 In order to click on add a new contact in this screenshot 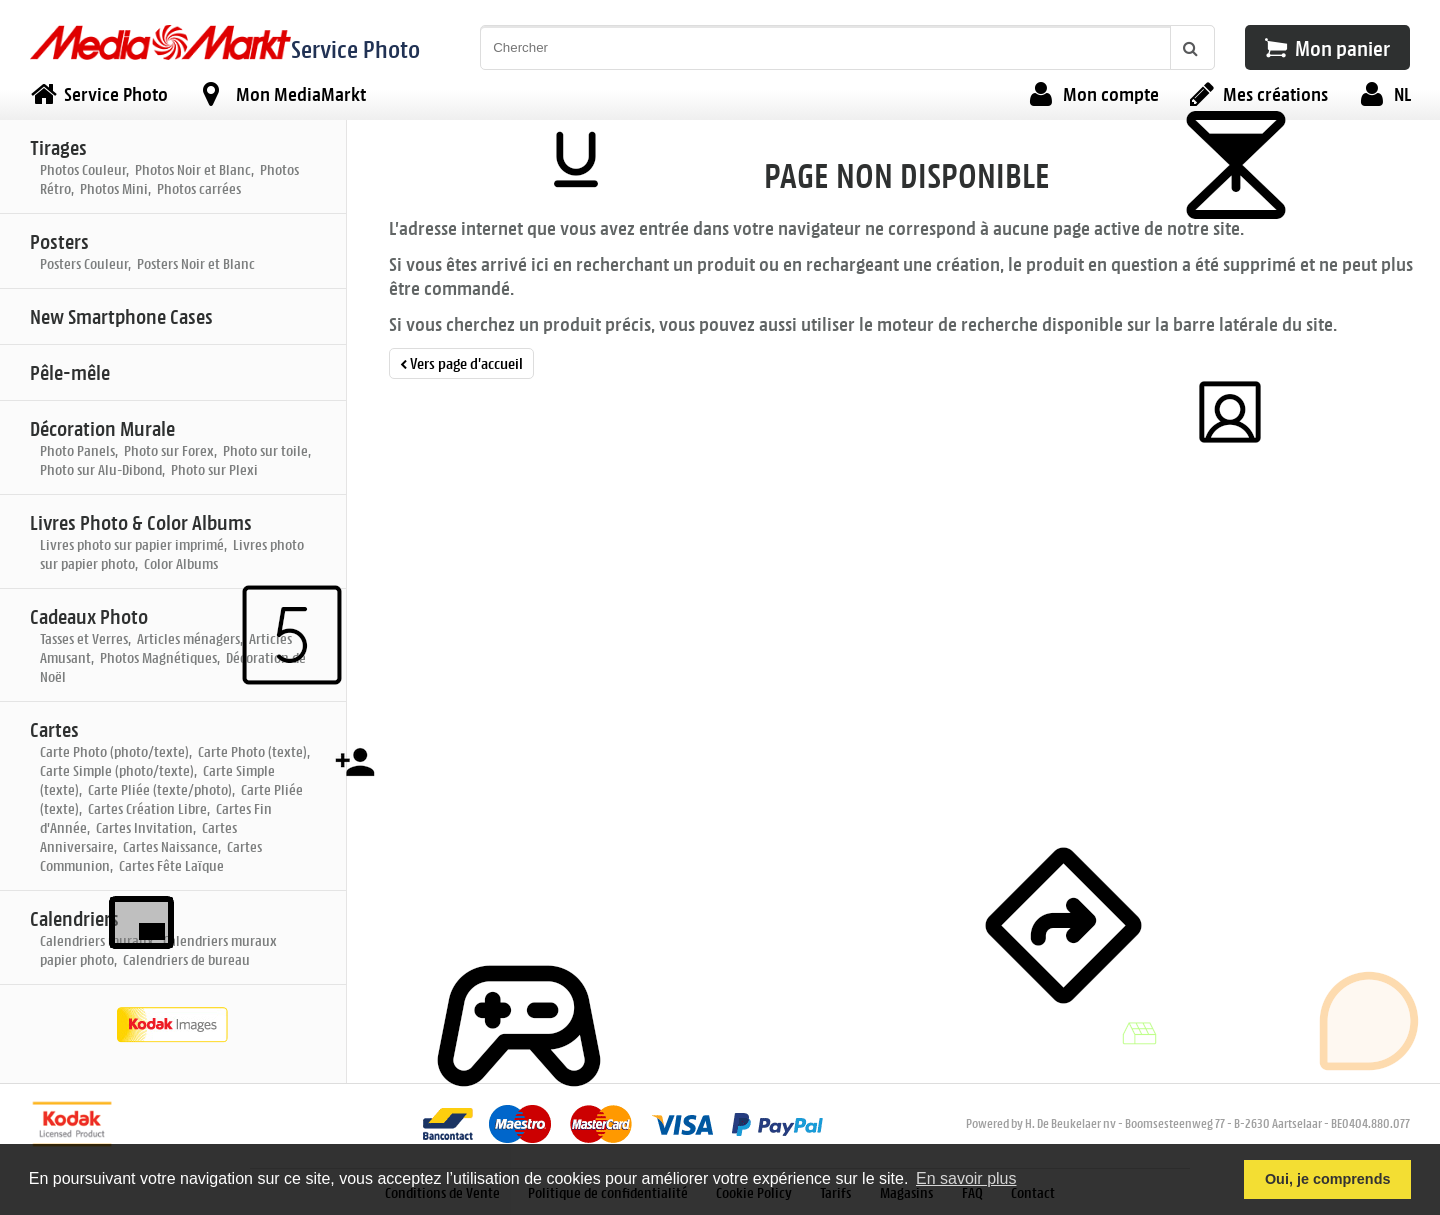, I will do `click(355, 762)`.